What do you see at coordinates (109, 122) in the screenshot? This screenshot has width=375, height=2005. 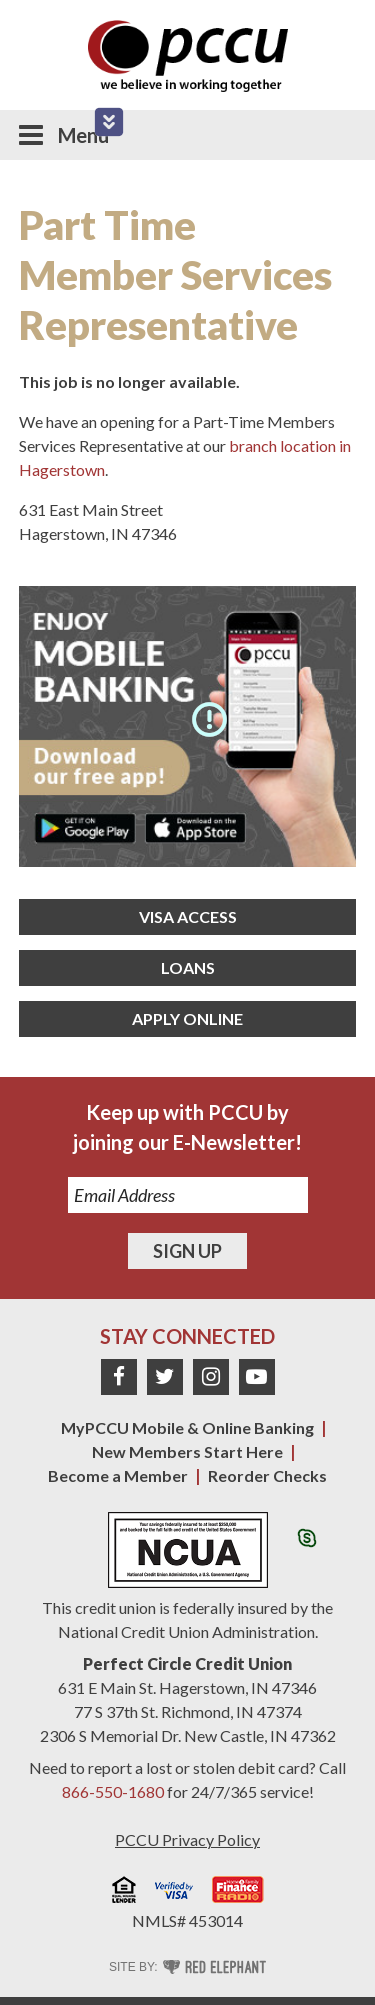 I see `scroll down or view more content` at bounding box center [109, 122].